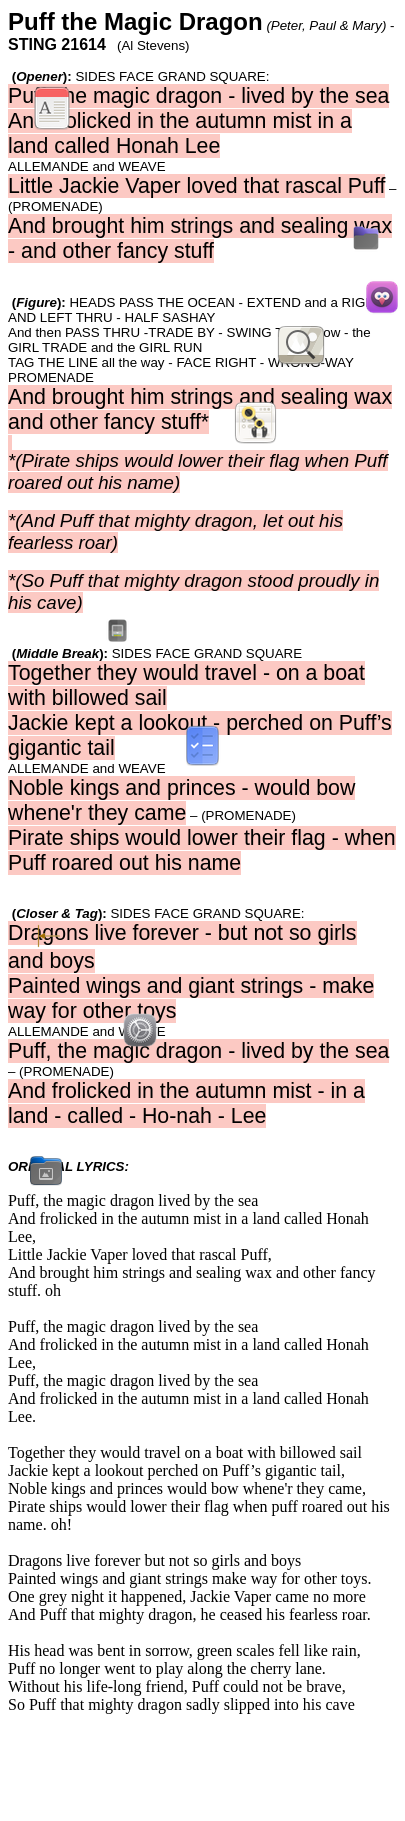  I want to click on open your pictures folder, so click(46, 1170).